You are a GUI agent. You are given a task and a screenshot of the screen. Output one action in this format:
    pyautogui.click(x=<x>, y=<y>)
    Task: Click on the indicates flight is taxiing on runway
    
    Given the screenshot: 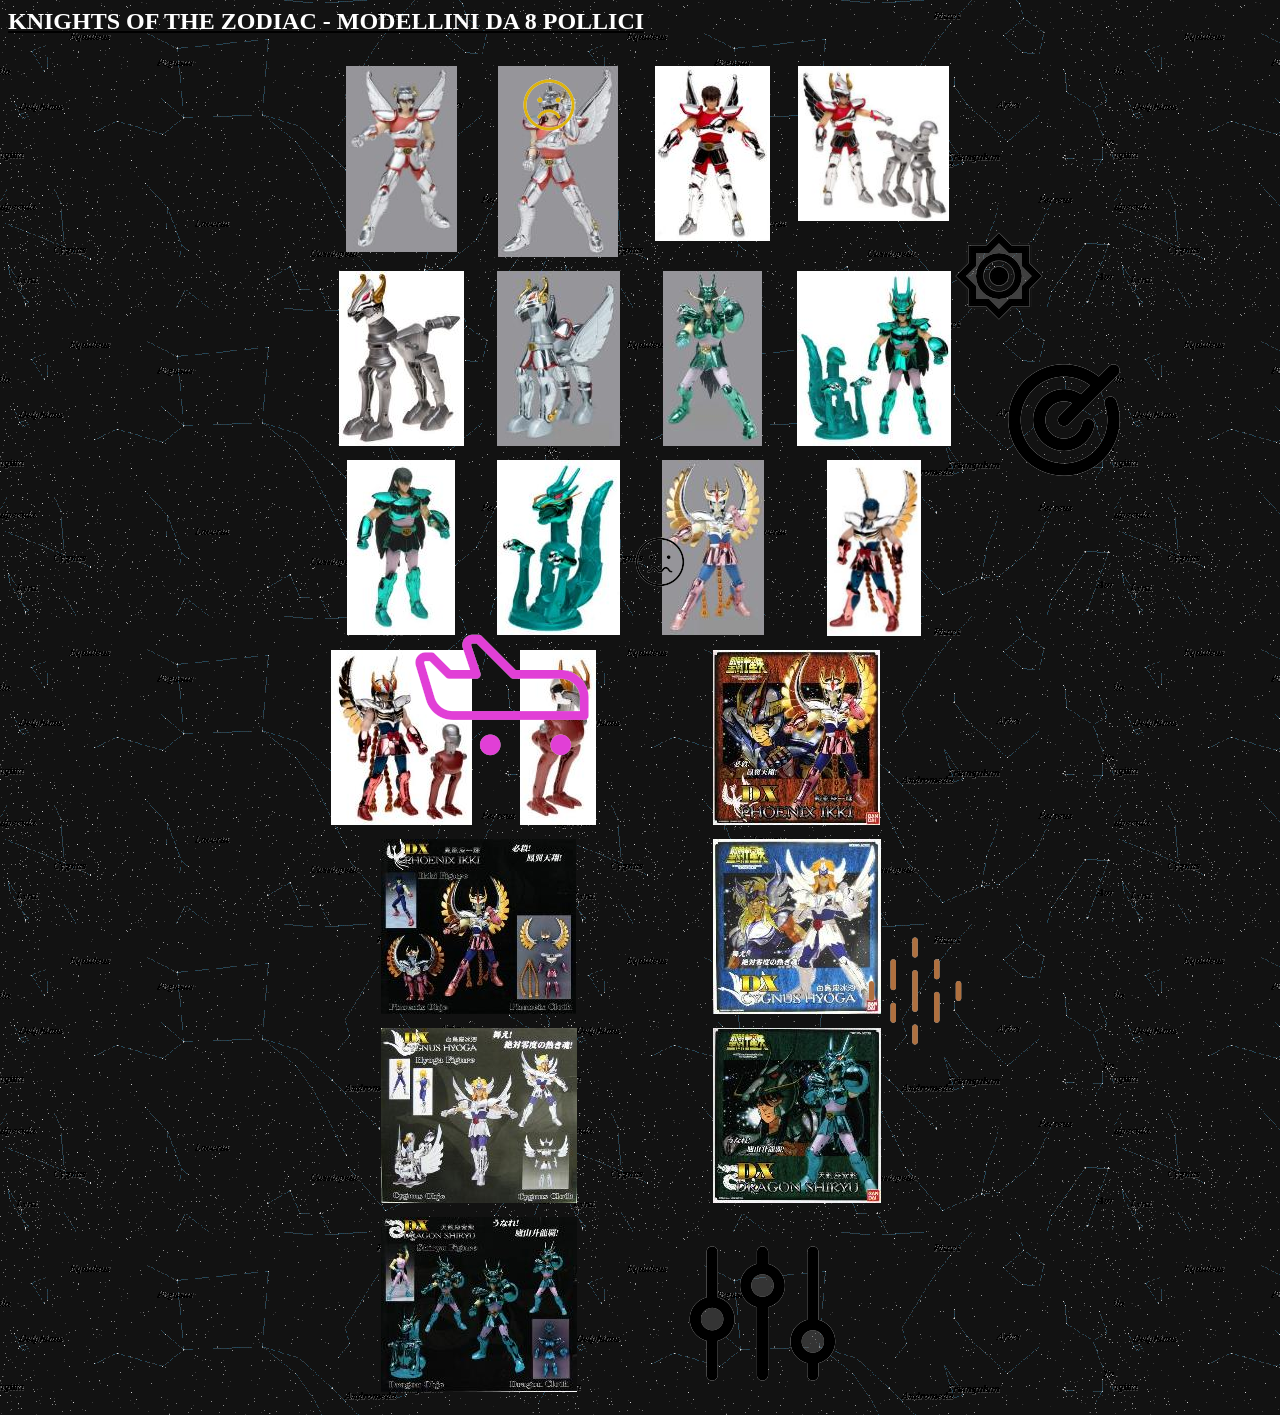 What is the action you would take?
    pyautogui.click(x=502, y=692)
    